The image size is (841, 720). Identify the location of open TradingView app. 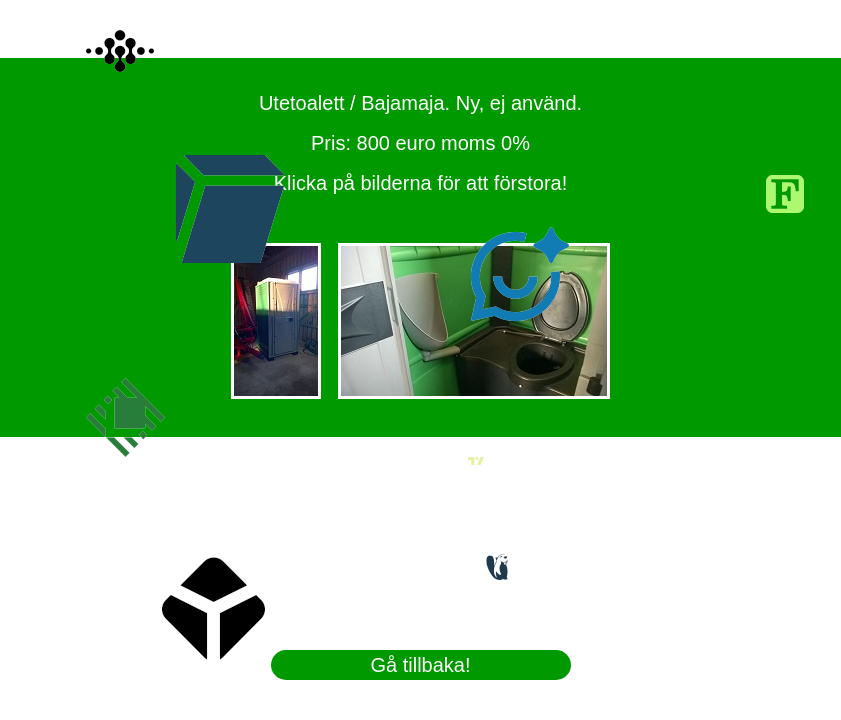
(476, 461).